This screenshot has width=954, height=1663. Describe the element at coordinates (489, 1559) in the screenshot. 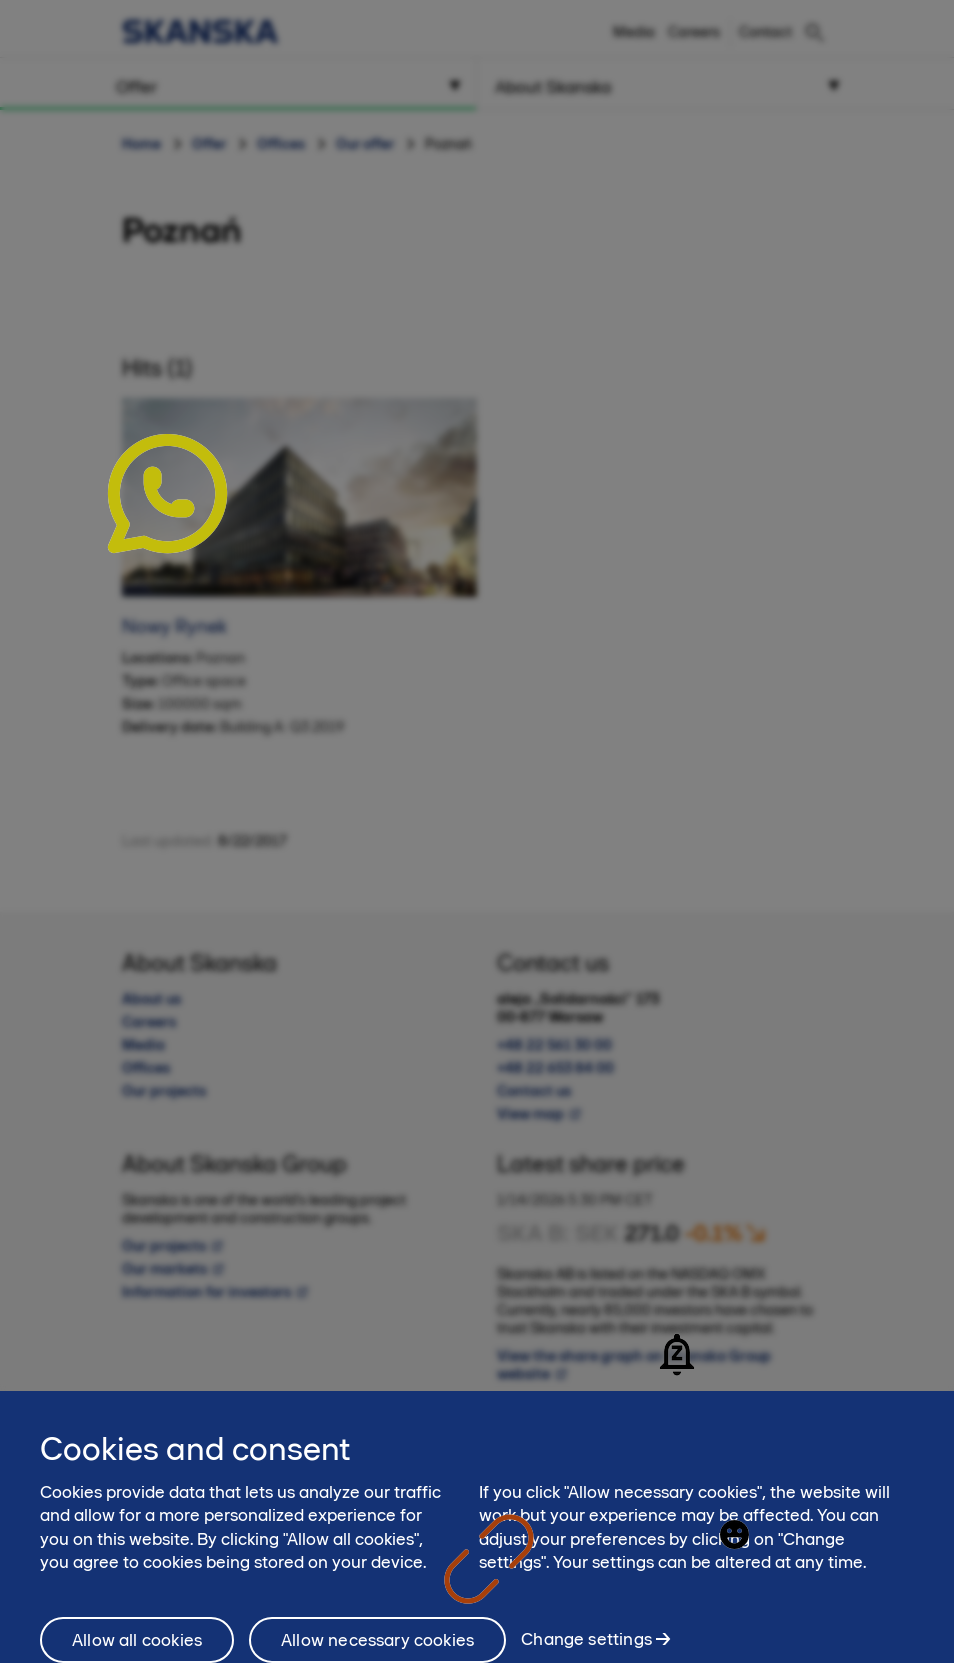

I see `unlink or disconnect a URL` at that location.